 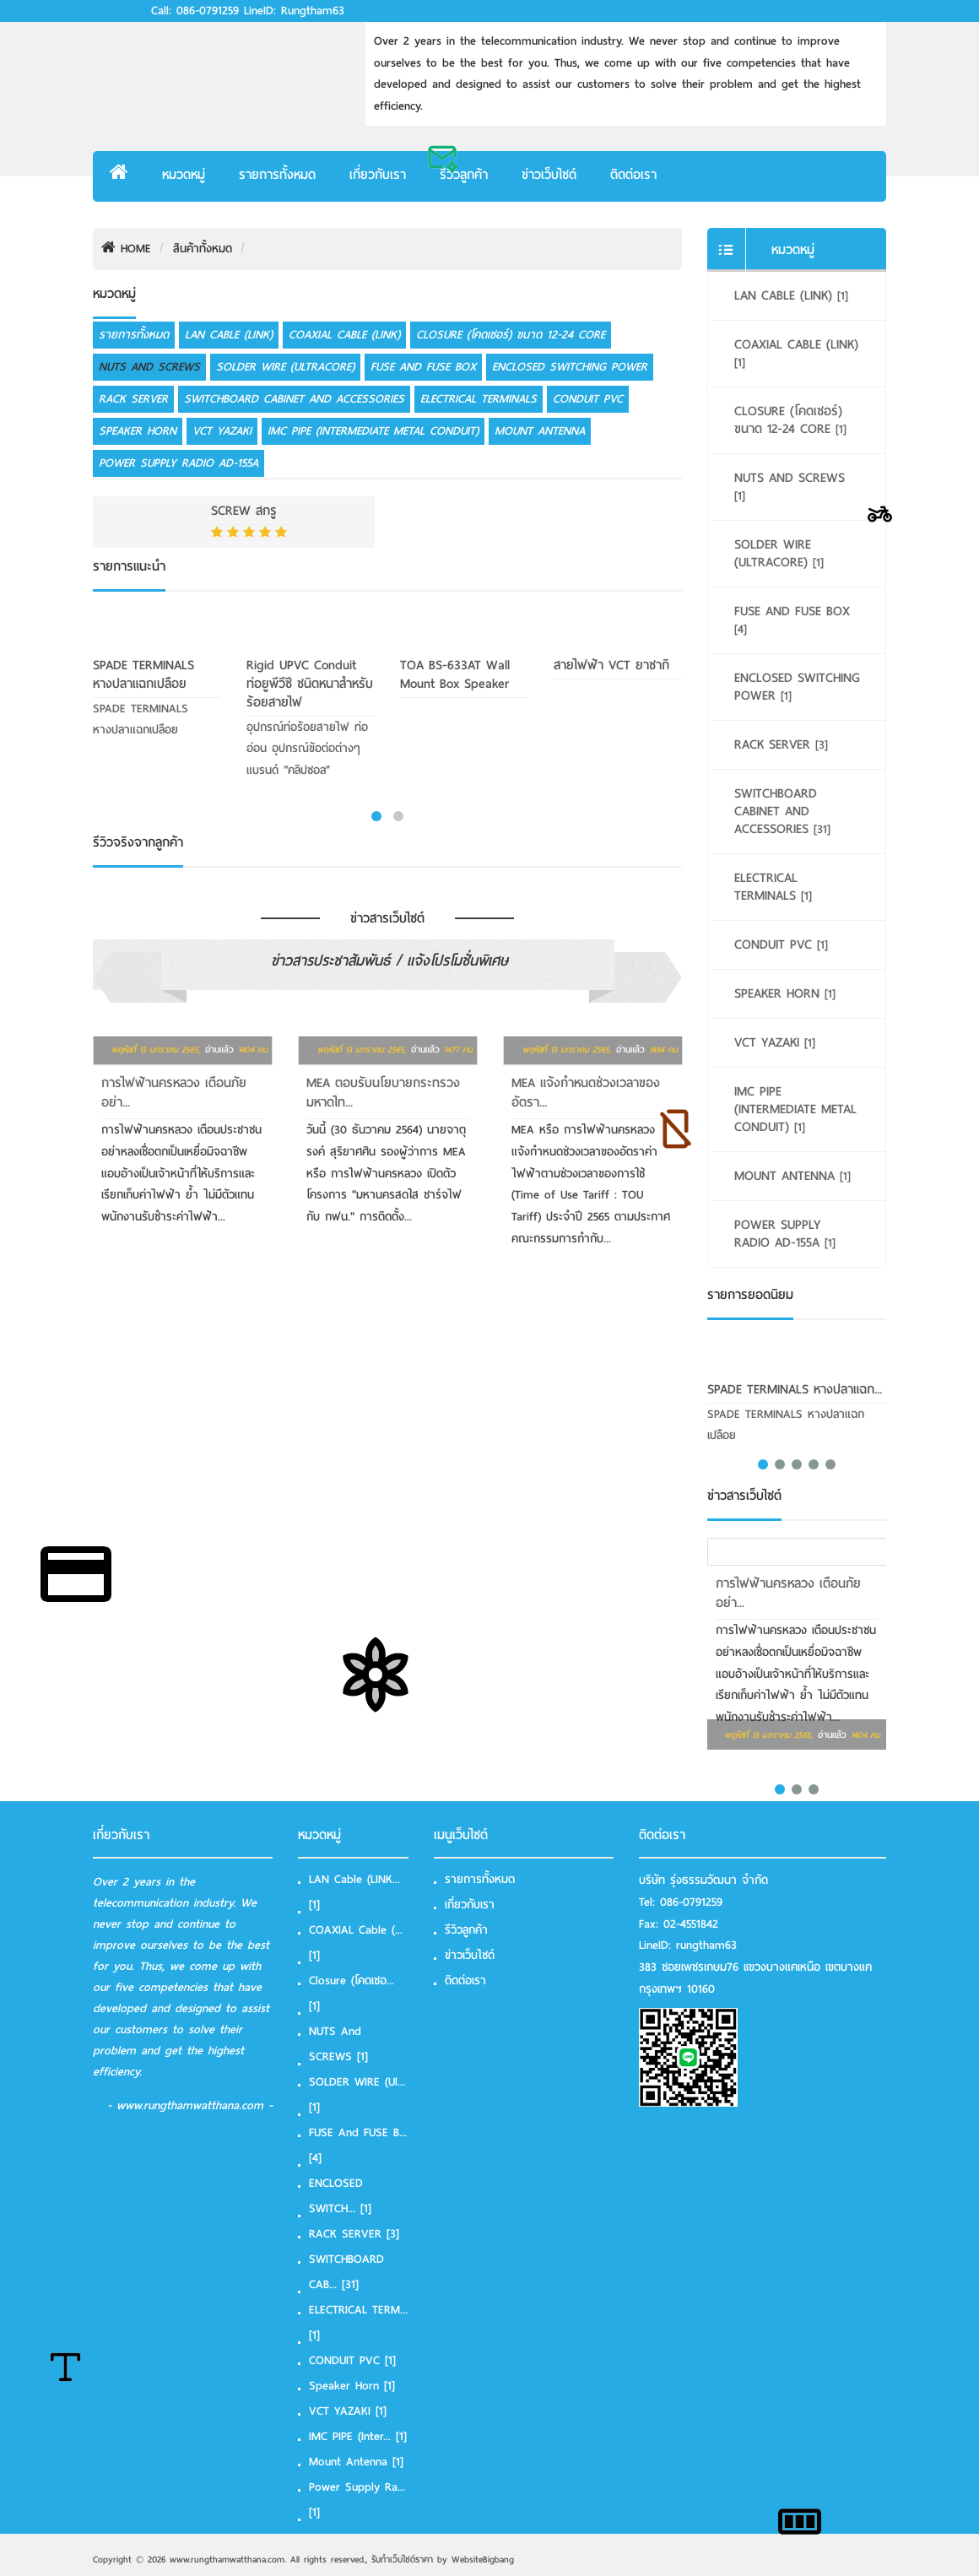 I want to click on insert or edit text, so click(x=65, y=2366).